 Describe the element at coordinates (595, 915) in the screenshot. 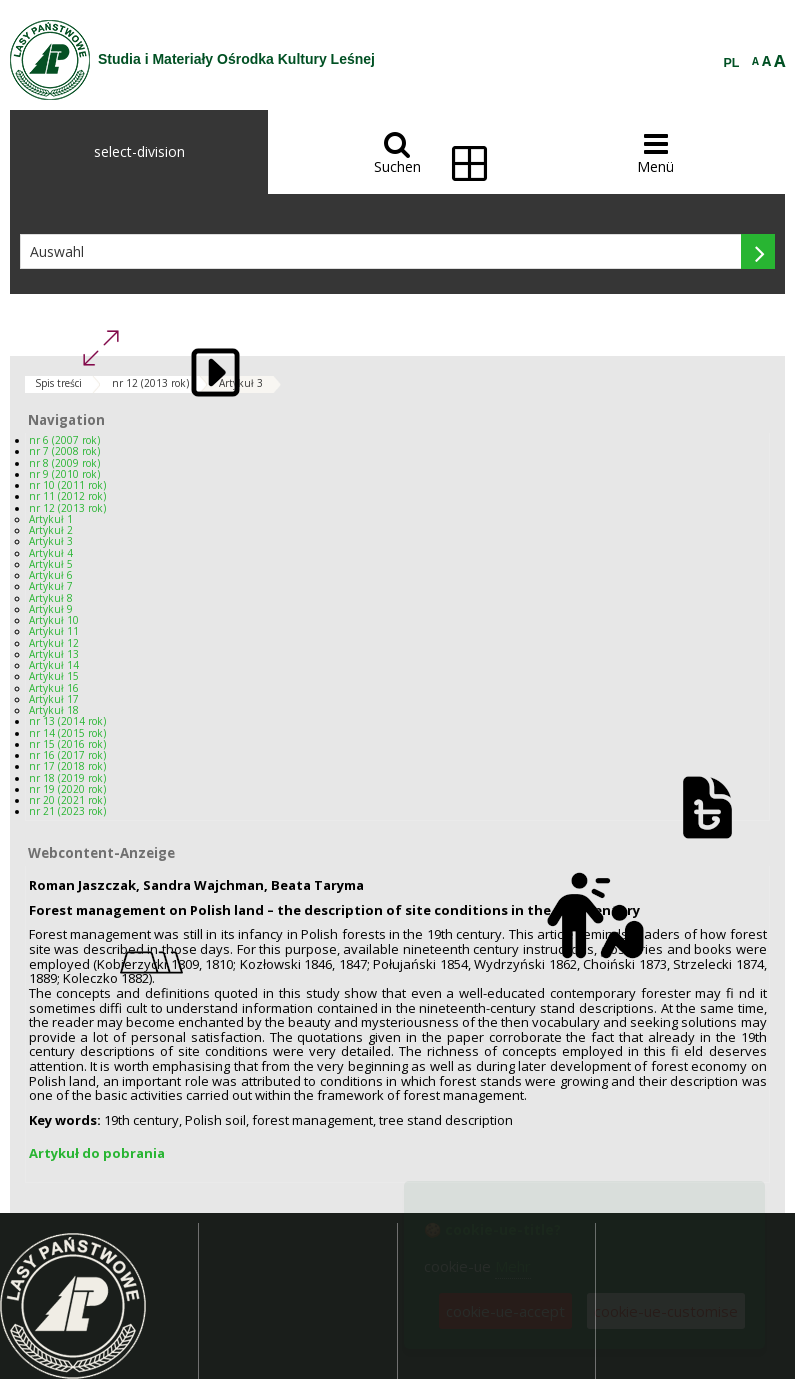

I see `report harassment or bullying behavior` at that location.